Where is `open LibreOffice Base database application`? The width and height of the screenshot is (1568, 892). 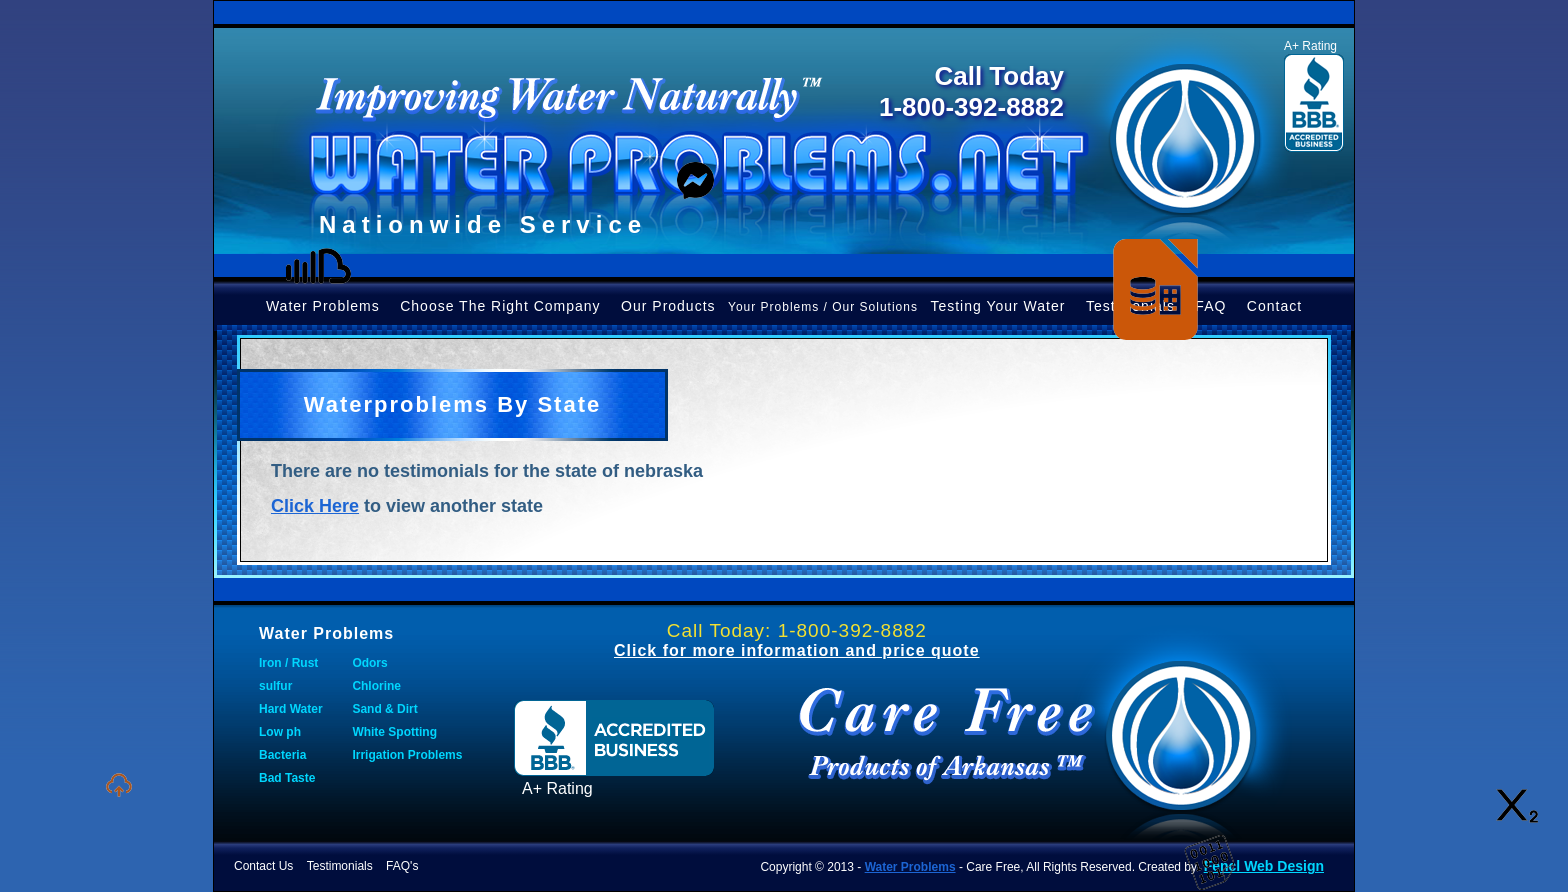
open LibreOffice Base database application is located at coordinates (1155, 289).